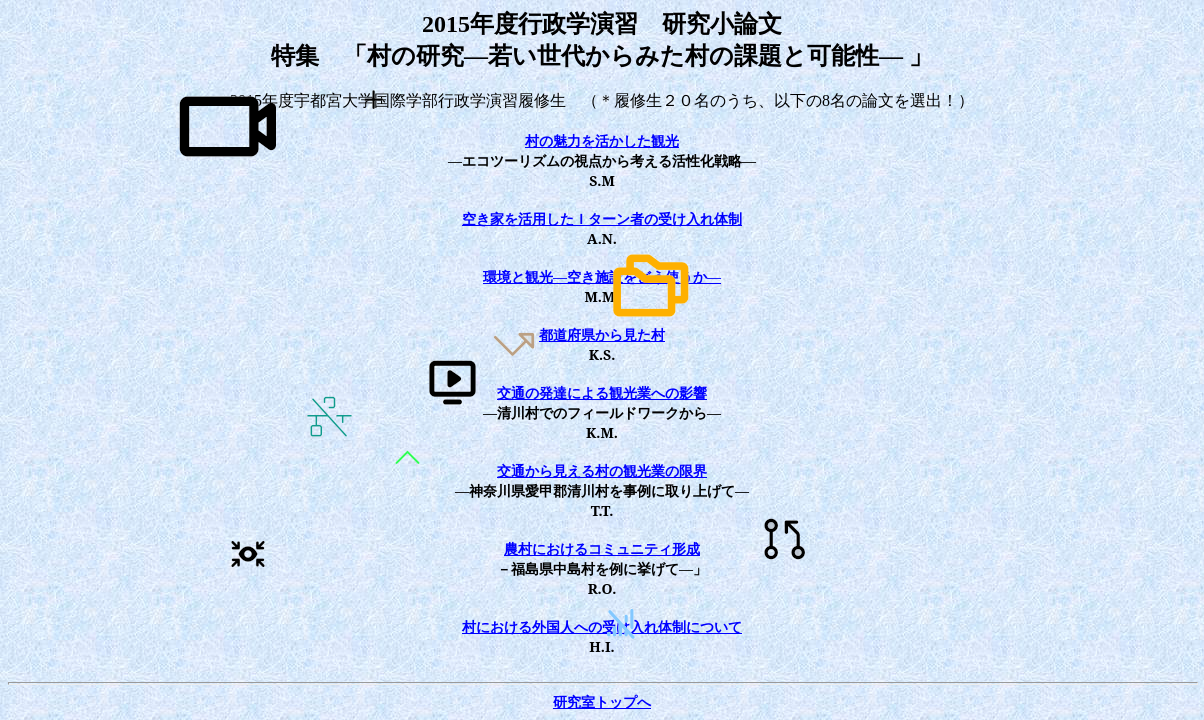 The height and width of the screenshot is (720, 1204). What do you see at coordinates (374, 100) in the screenshot?
I see `add a new item` at bounding box center [374, 100].